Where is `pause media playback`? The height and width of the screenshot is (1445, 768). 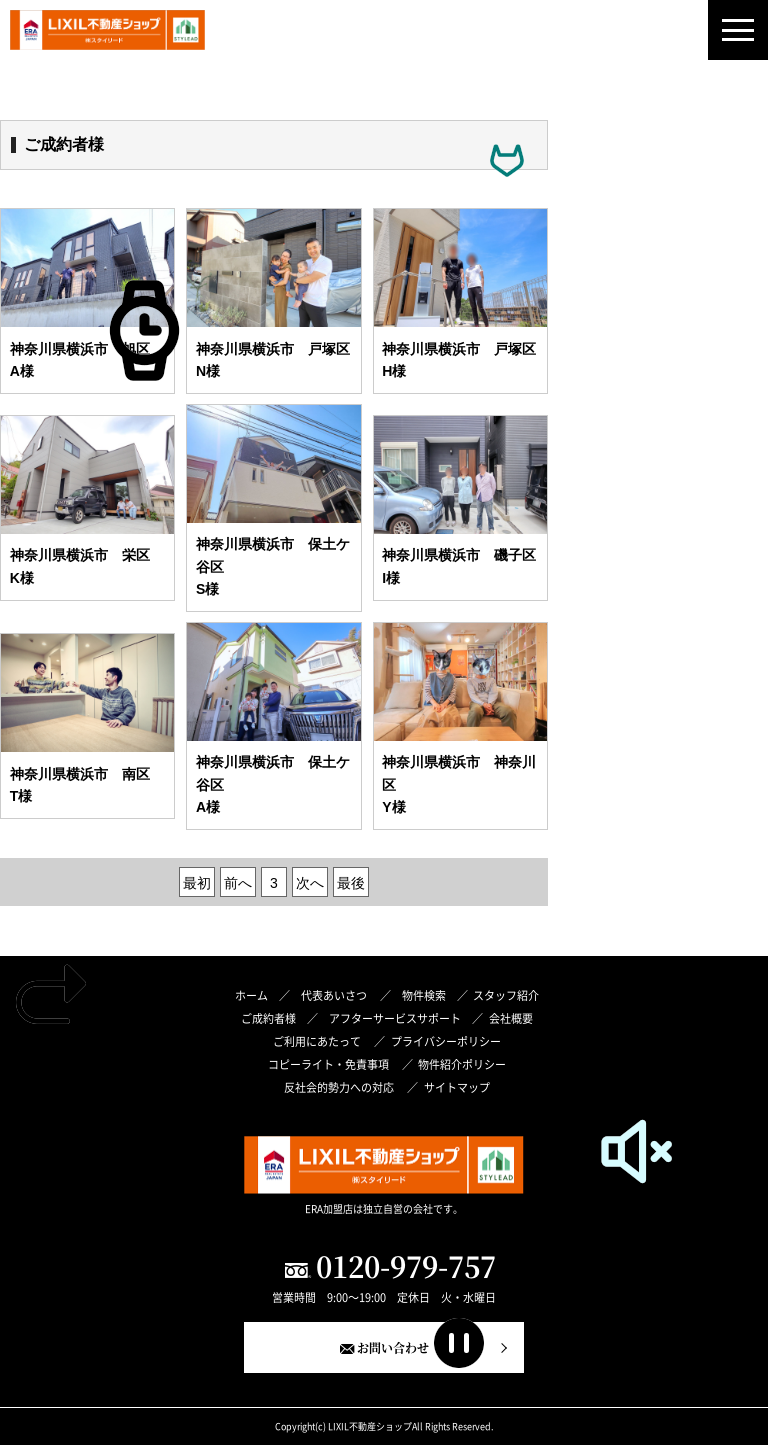
pause media playback is located at coordinates (459, 1343).